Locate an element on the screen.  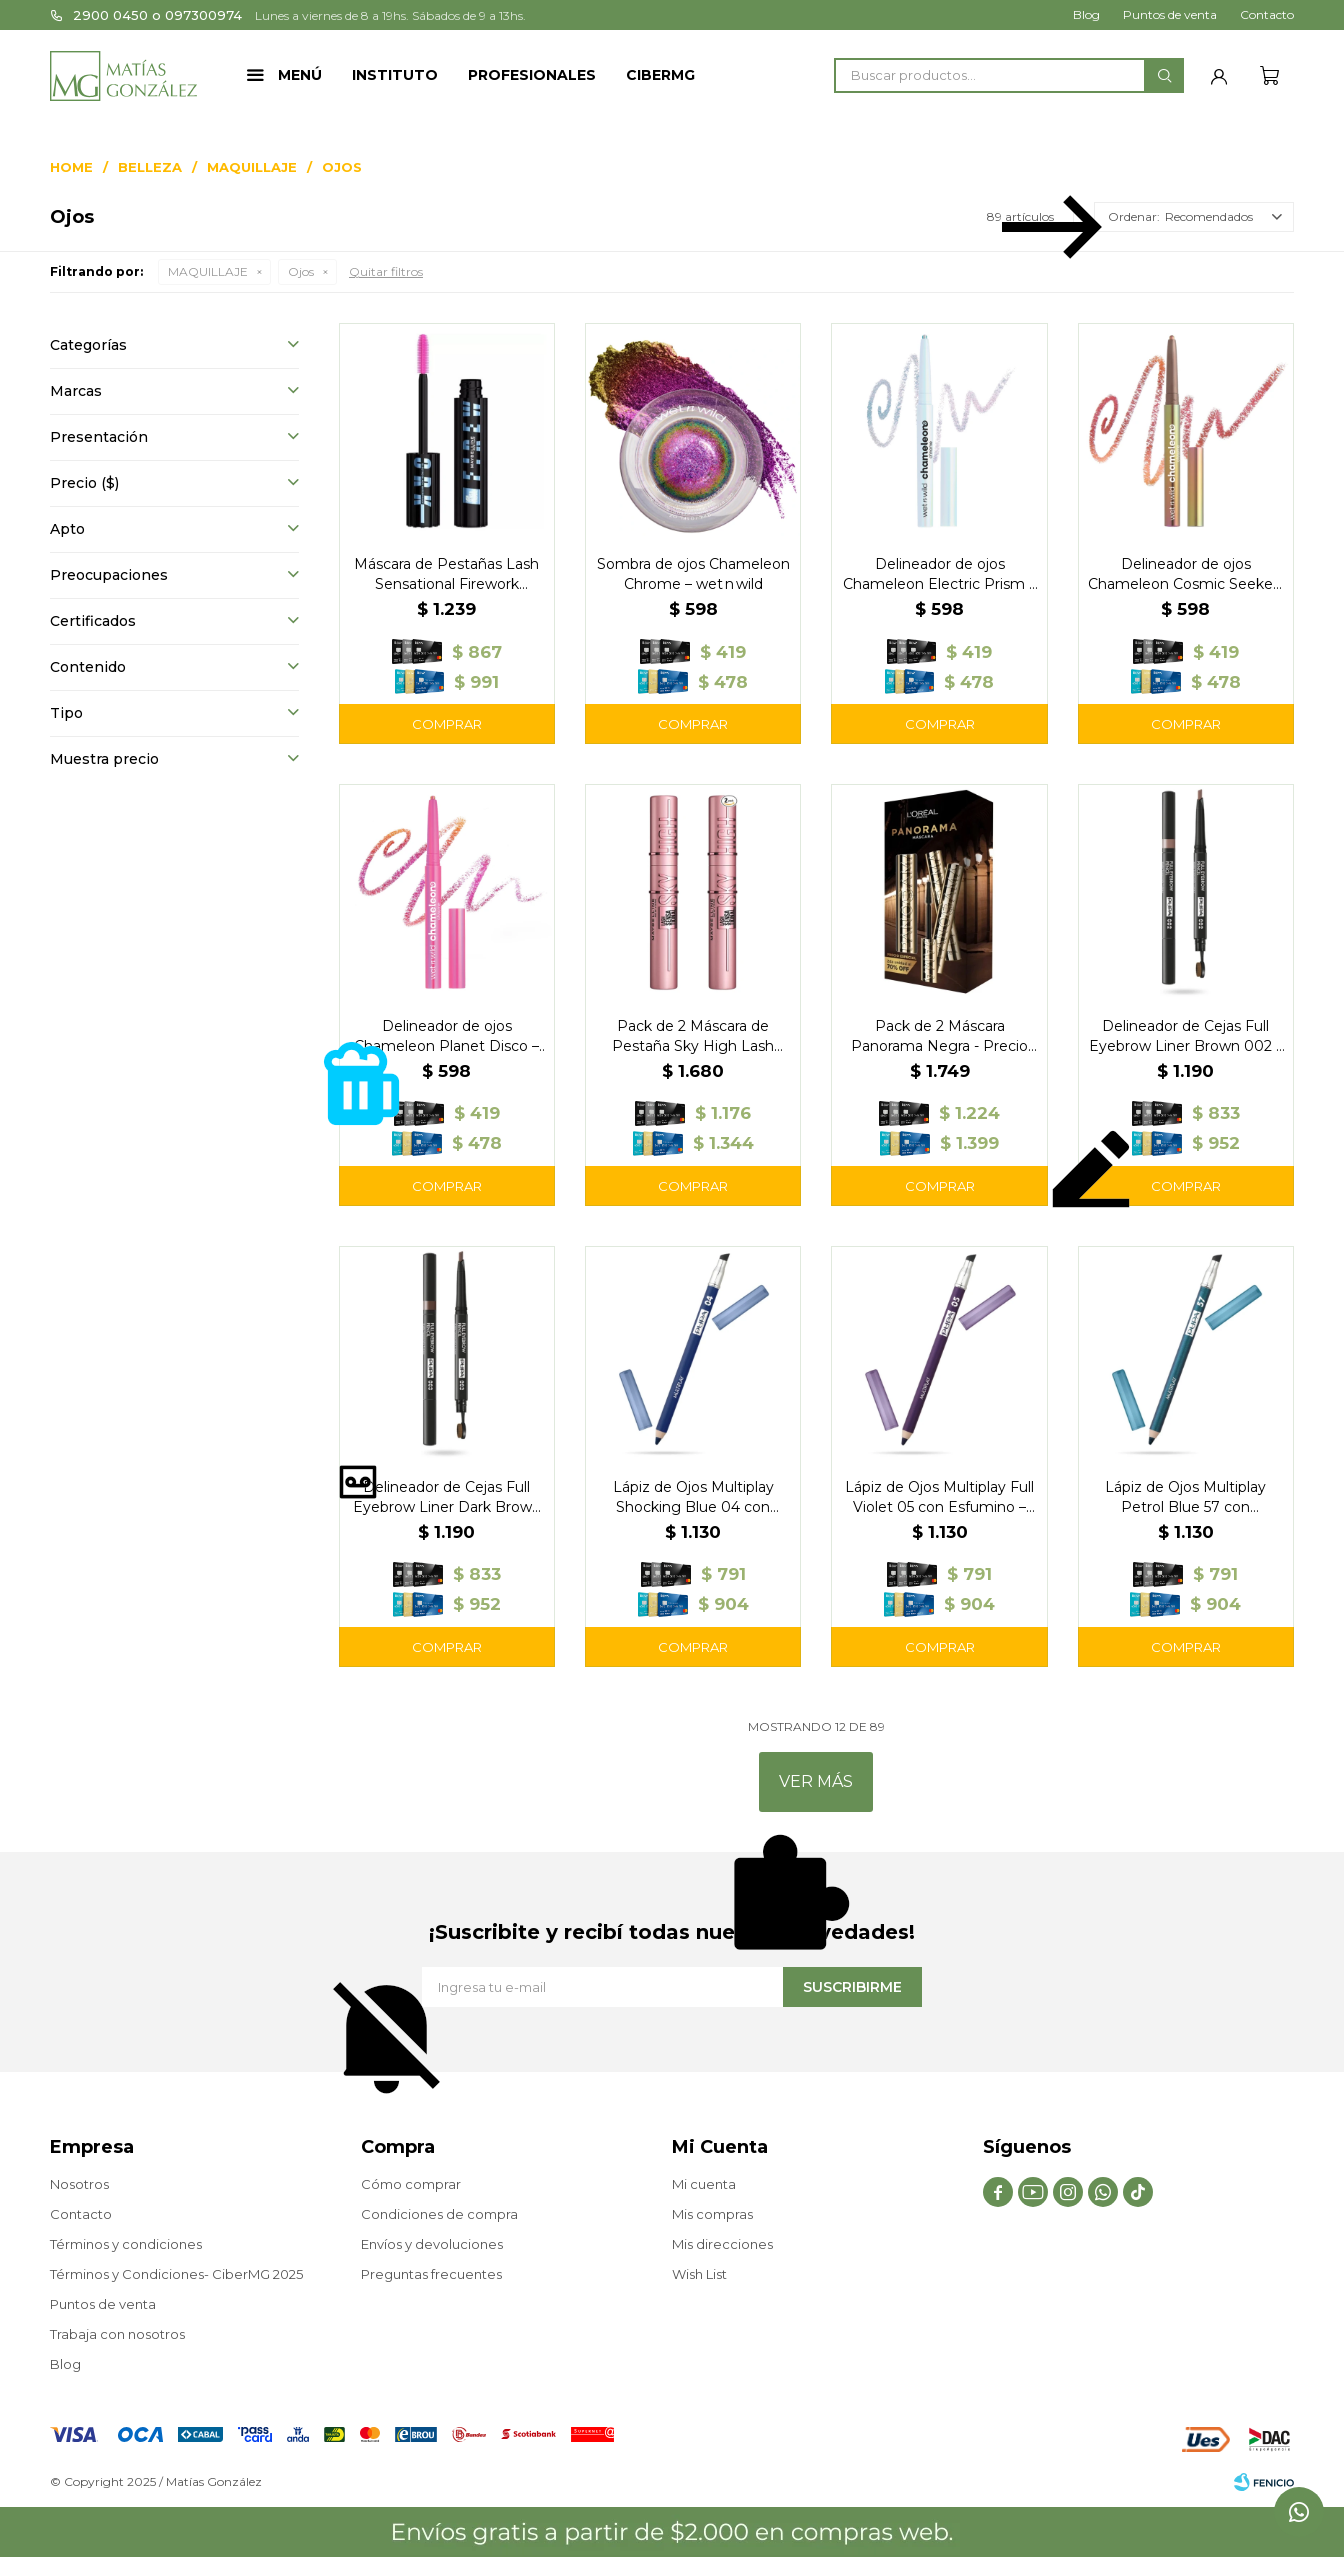
browse nearby bars or breweries is located at coordinates (363, 1085).